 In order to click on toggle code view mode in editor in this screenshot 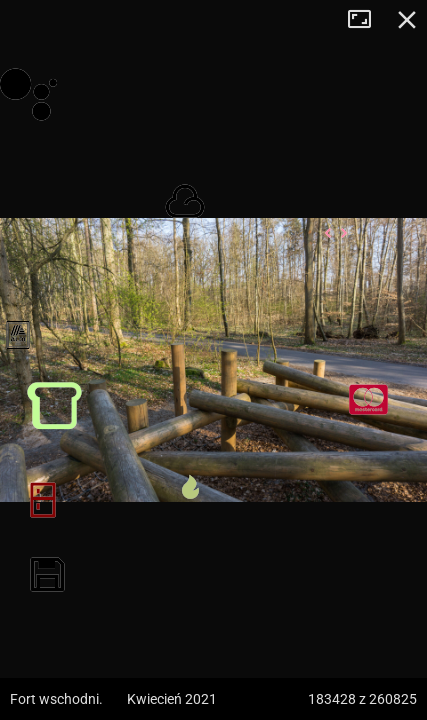, I will do `click(336, 233)`.